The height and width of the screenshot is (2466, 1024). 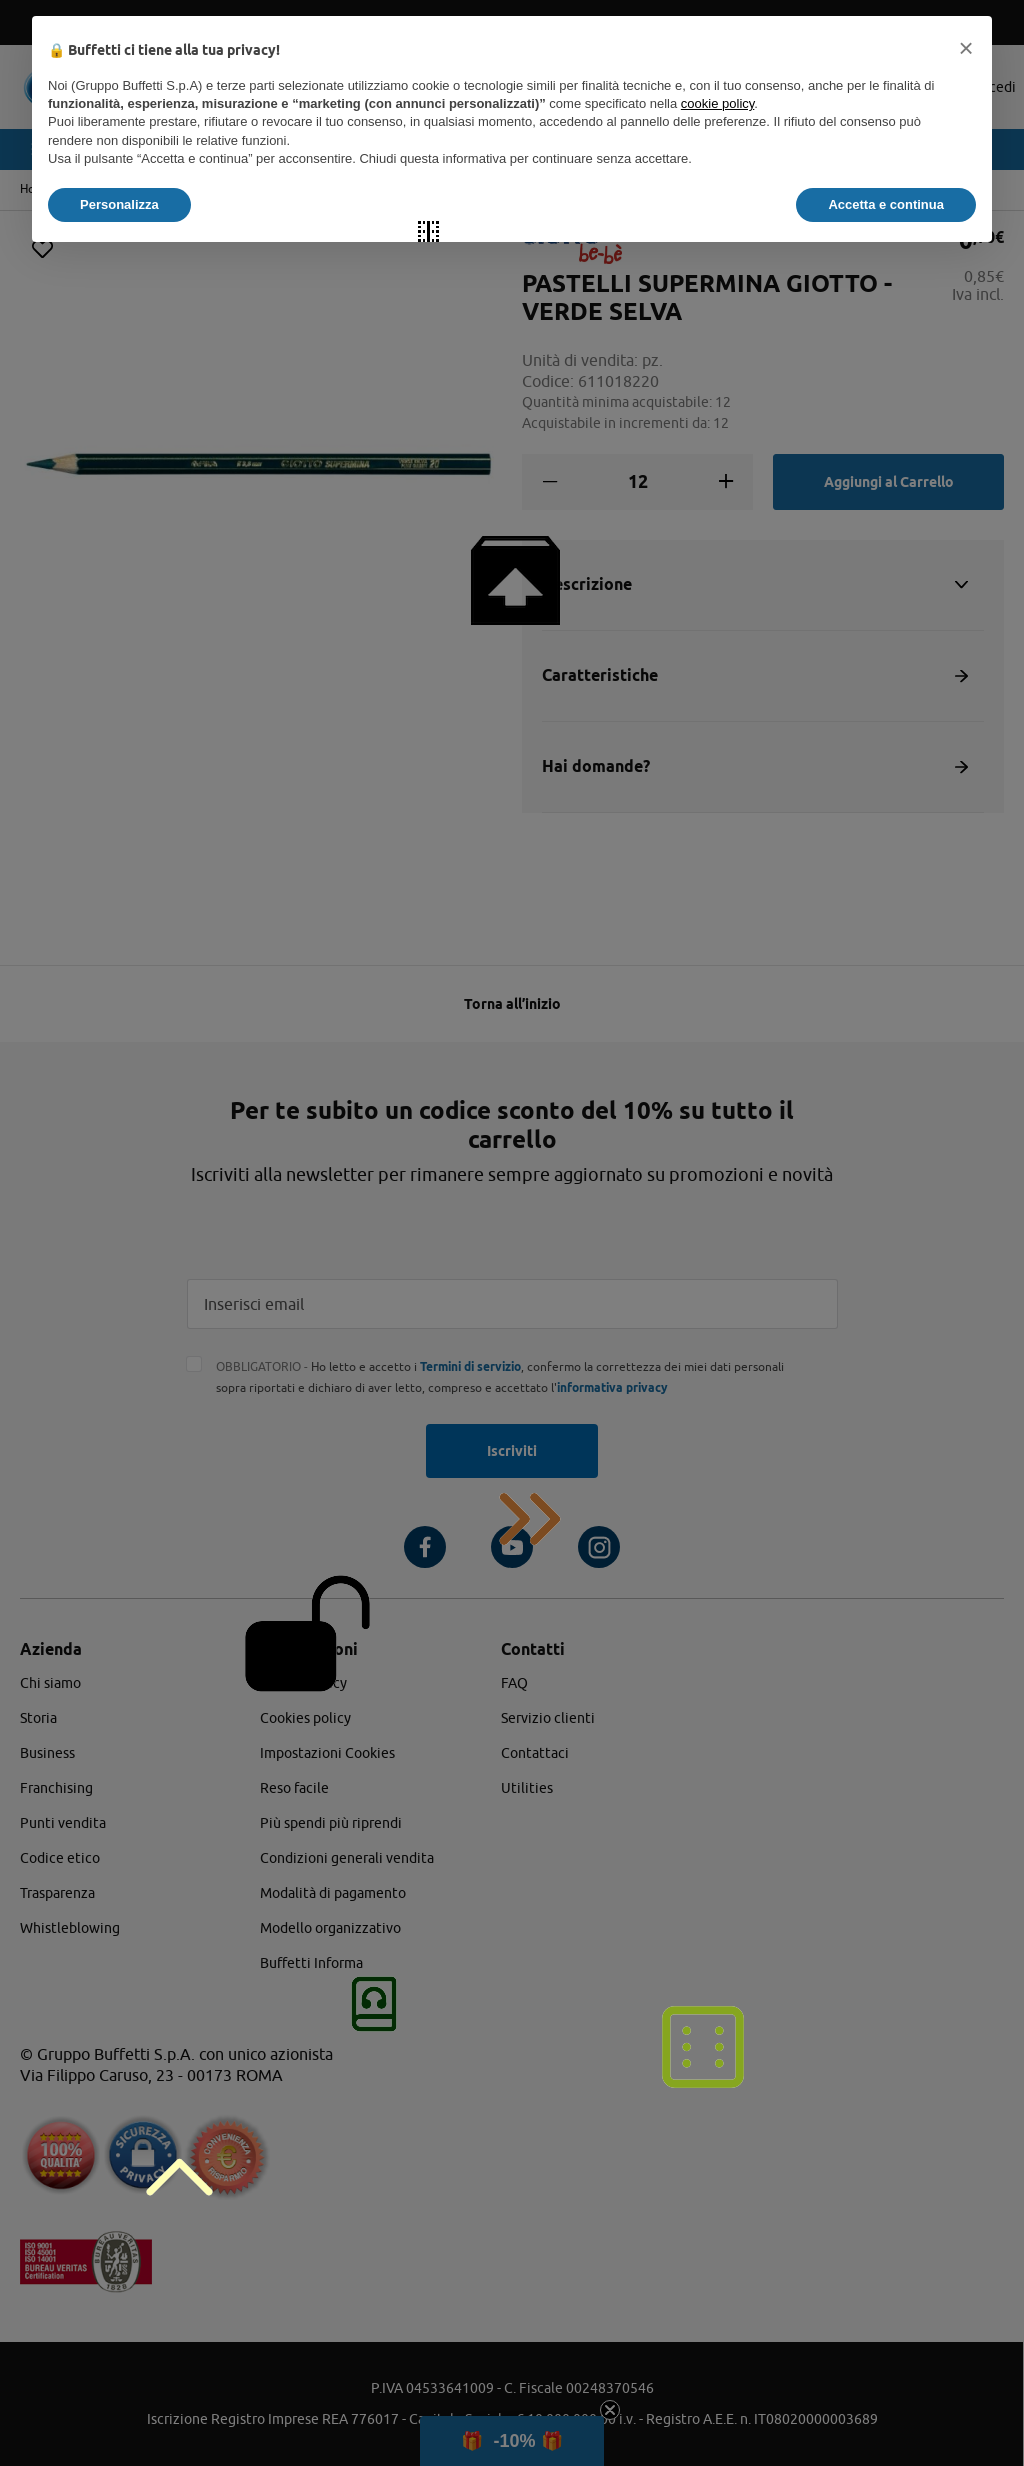 I want to click on add a vertical border to selected cells, so click(x=428, y=231).